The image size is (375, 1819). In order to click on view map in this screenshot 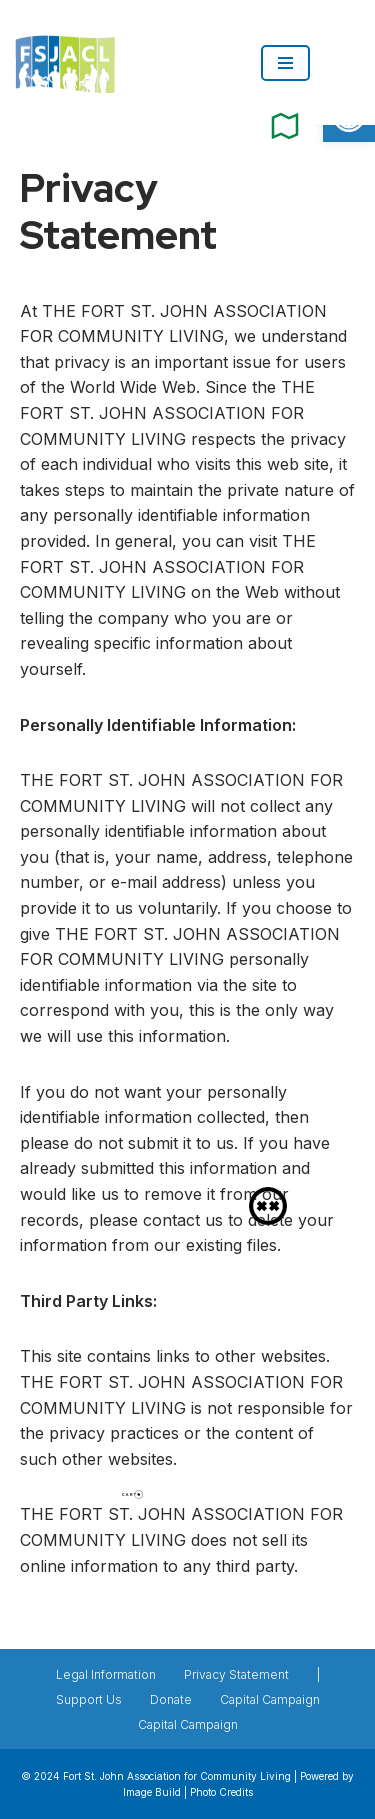, I will do `click(285, 126)`.